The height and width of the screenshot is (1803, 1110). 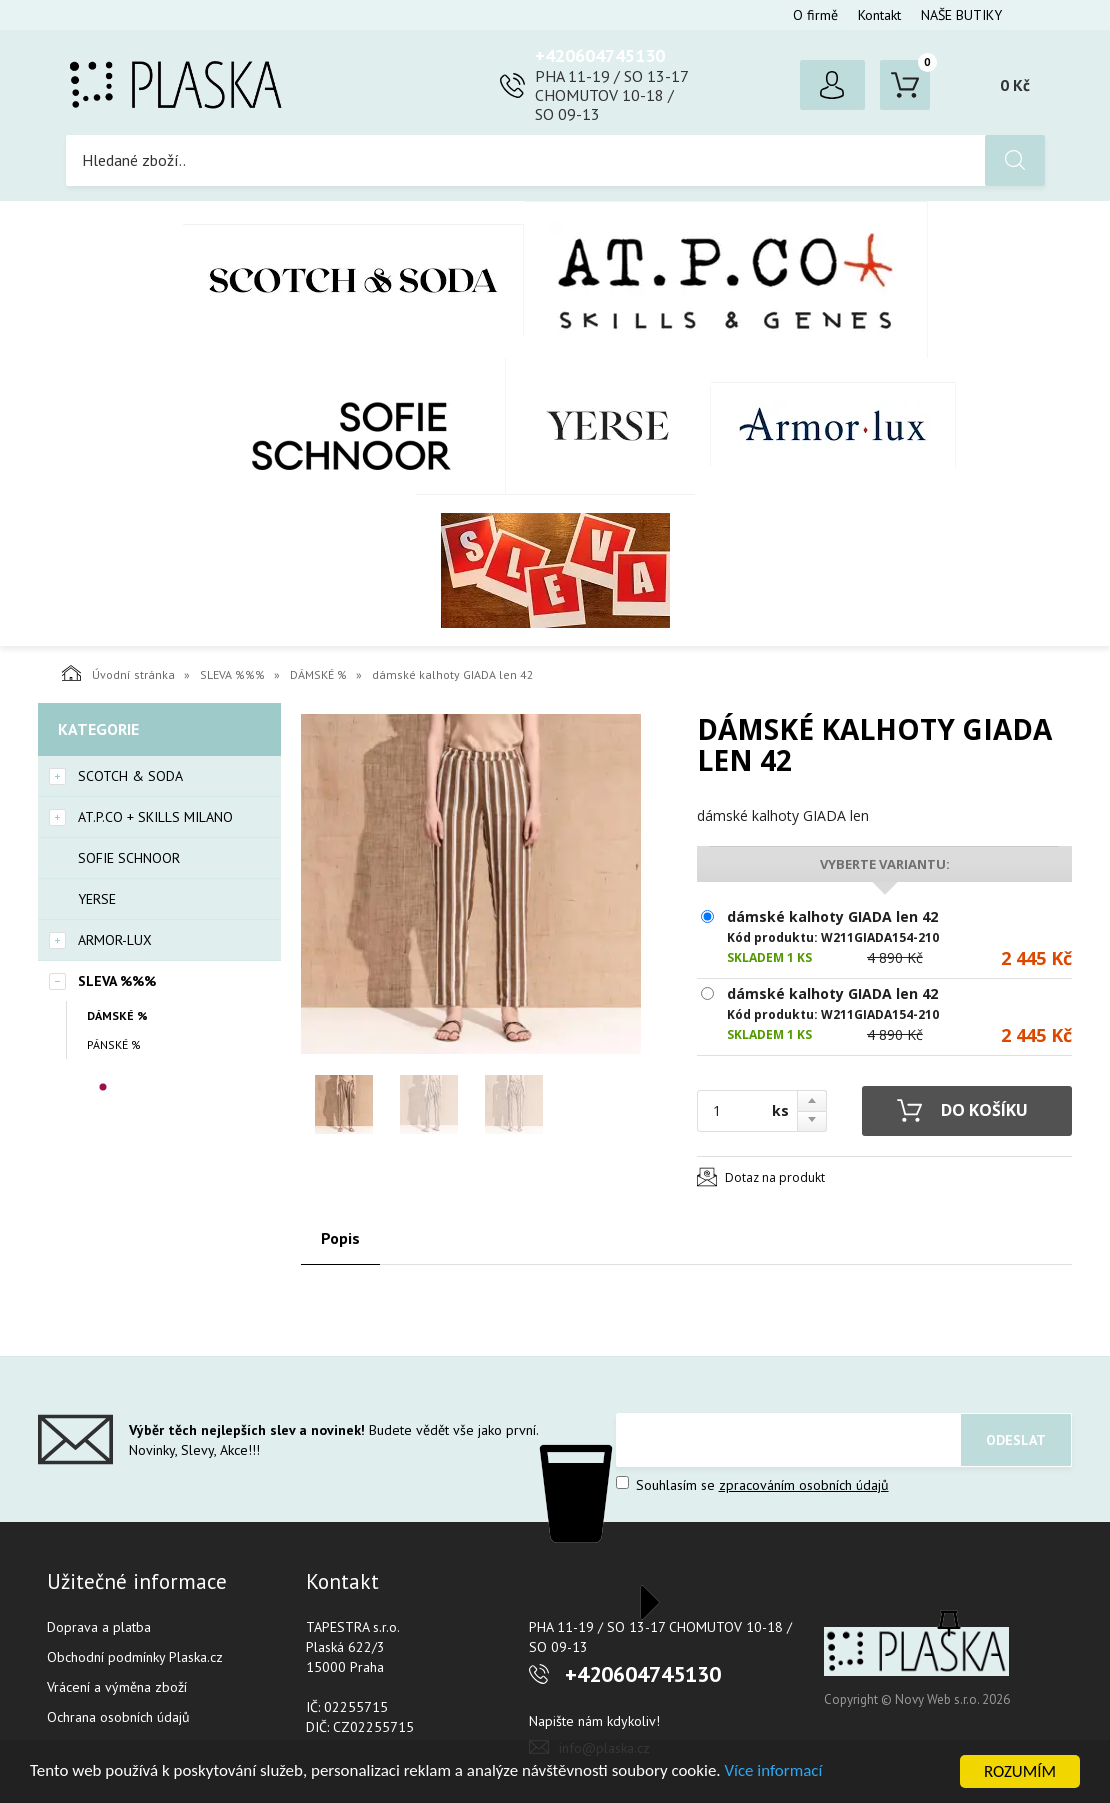 What do you see at coordinates (576, 1492) in the screenshot?
I see `browse bars or pubs nearby` at bounding box center [576, 1492].